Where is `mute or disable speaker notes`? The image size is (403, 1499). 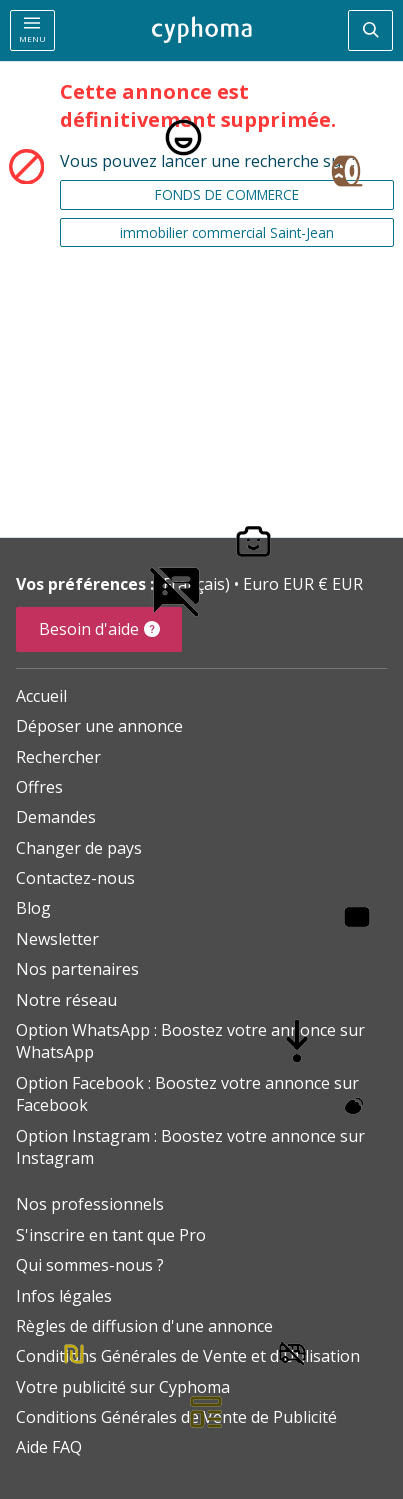 mute or disable speaker notes is located at coordinates (176, 590).